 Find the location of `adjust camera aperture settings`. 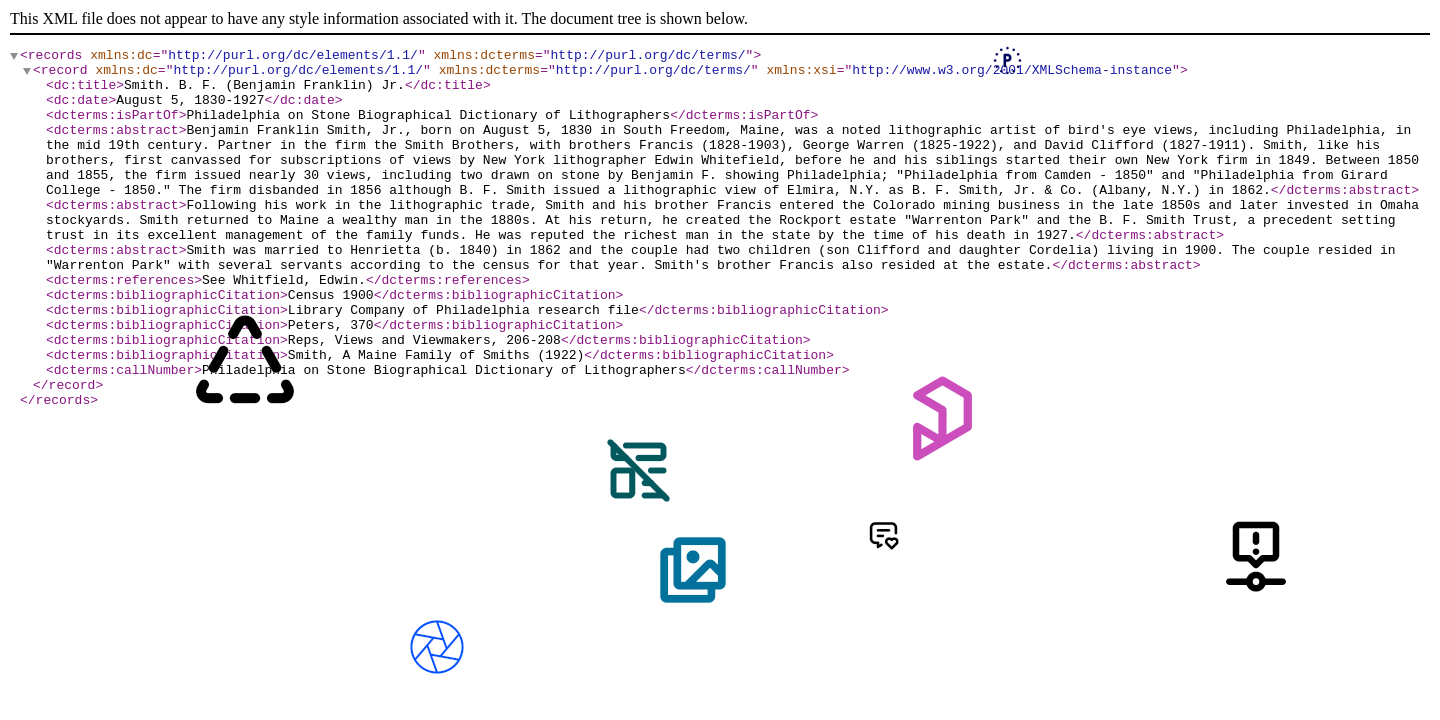

adjust camera aperture settings is located at coordinates (437, 647).